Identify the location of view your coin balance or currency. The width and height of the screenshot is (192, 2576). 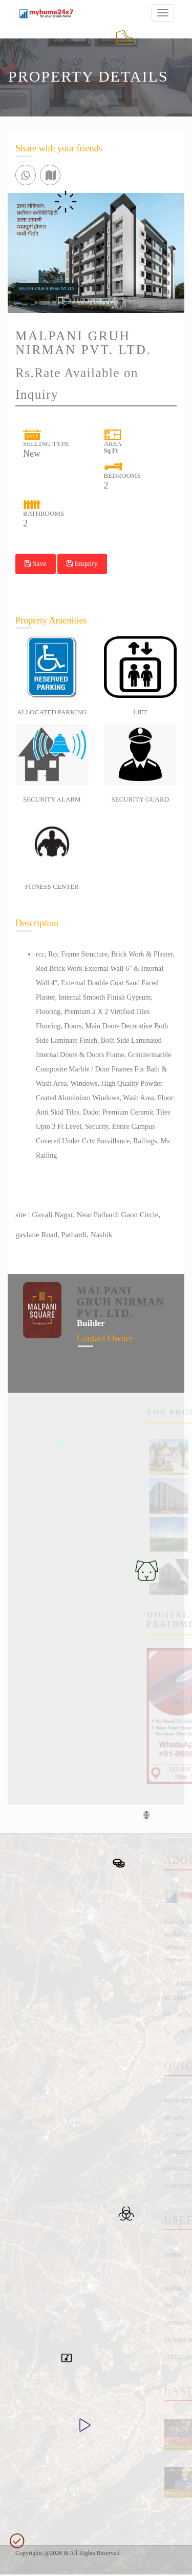
(119, 1863).